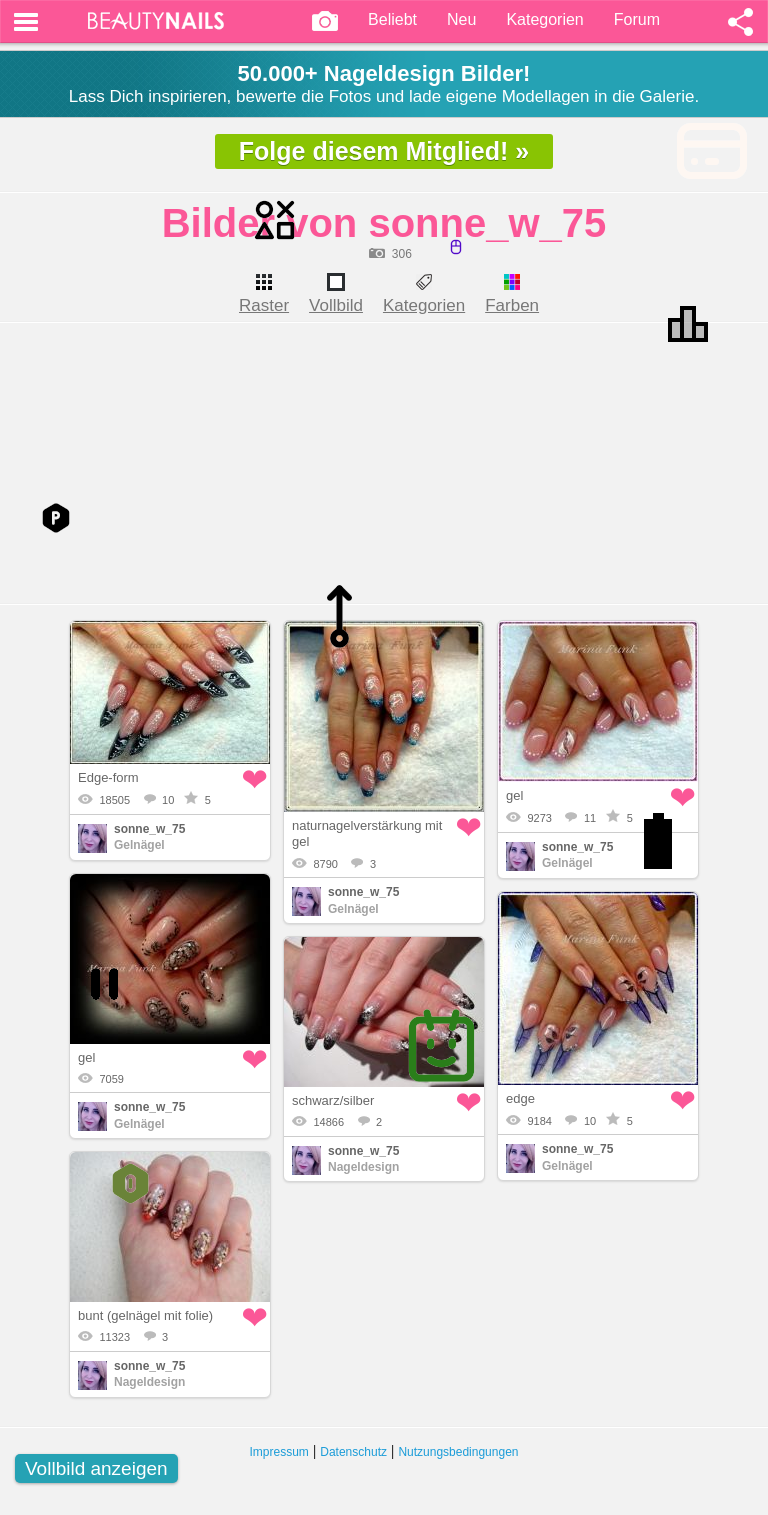 This screenshot has height=1515, width=768. I want to click on scroll to top of page, so click(339, 616).